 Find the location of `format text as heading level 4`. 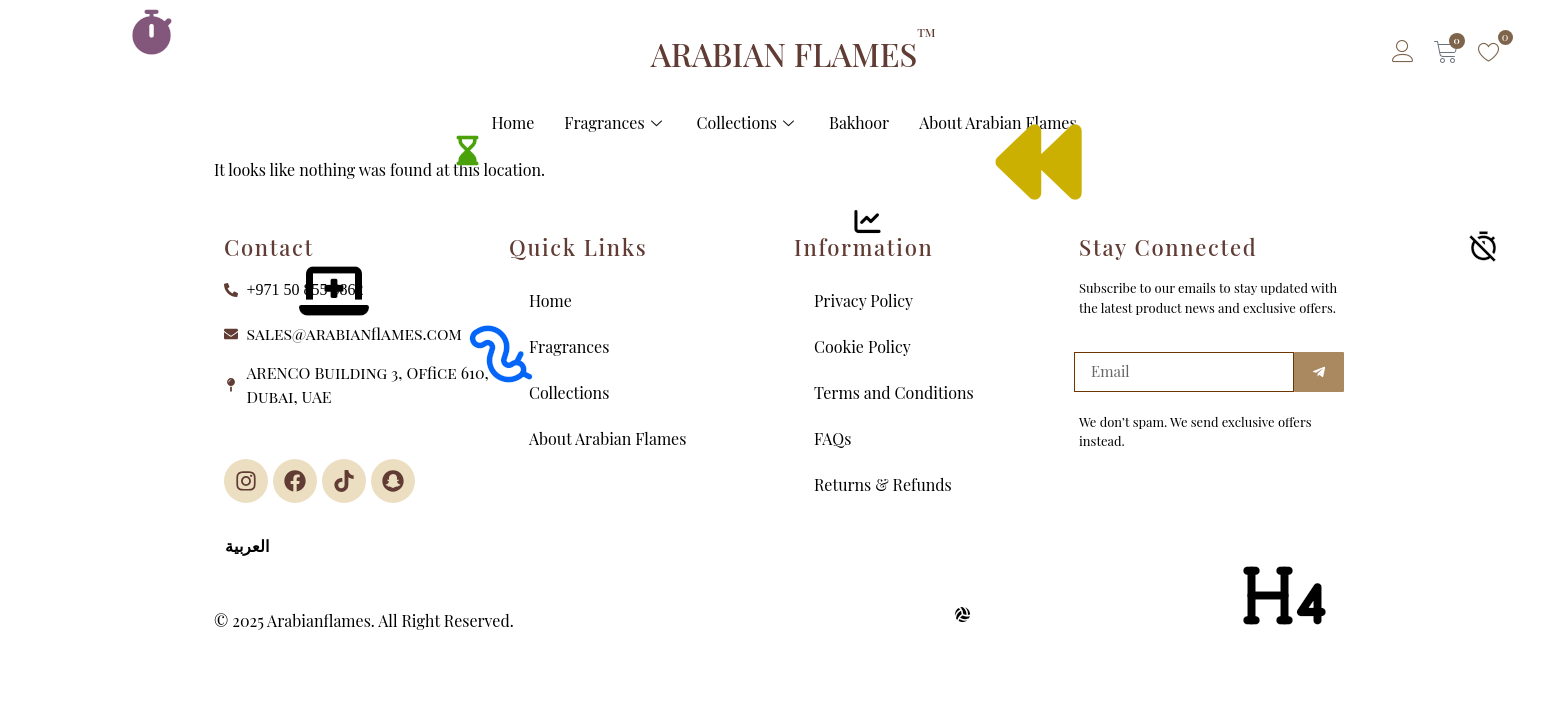

format text as heading level 4 is located at coordinates (1284, 595).